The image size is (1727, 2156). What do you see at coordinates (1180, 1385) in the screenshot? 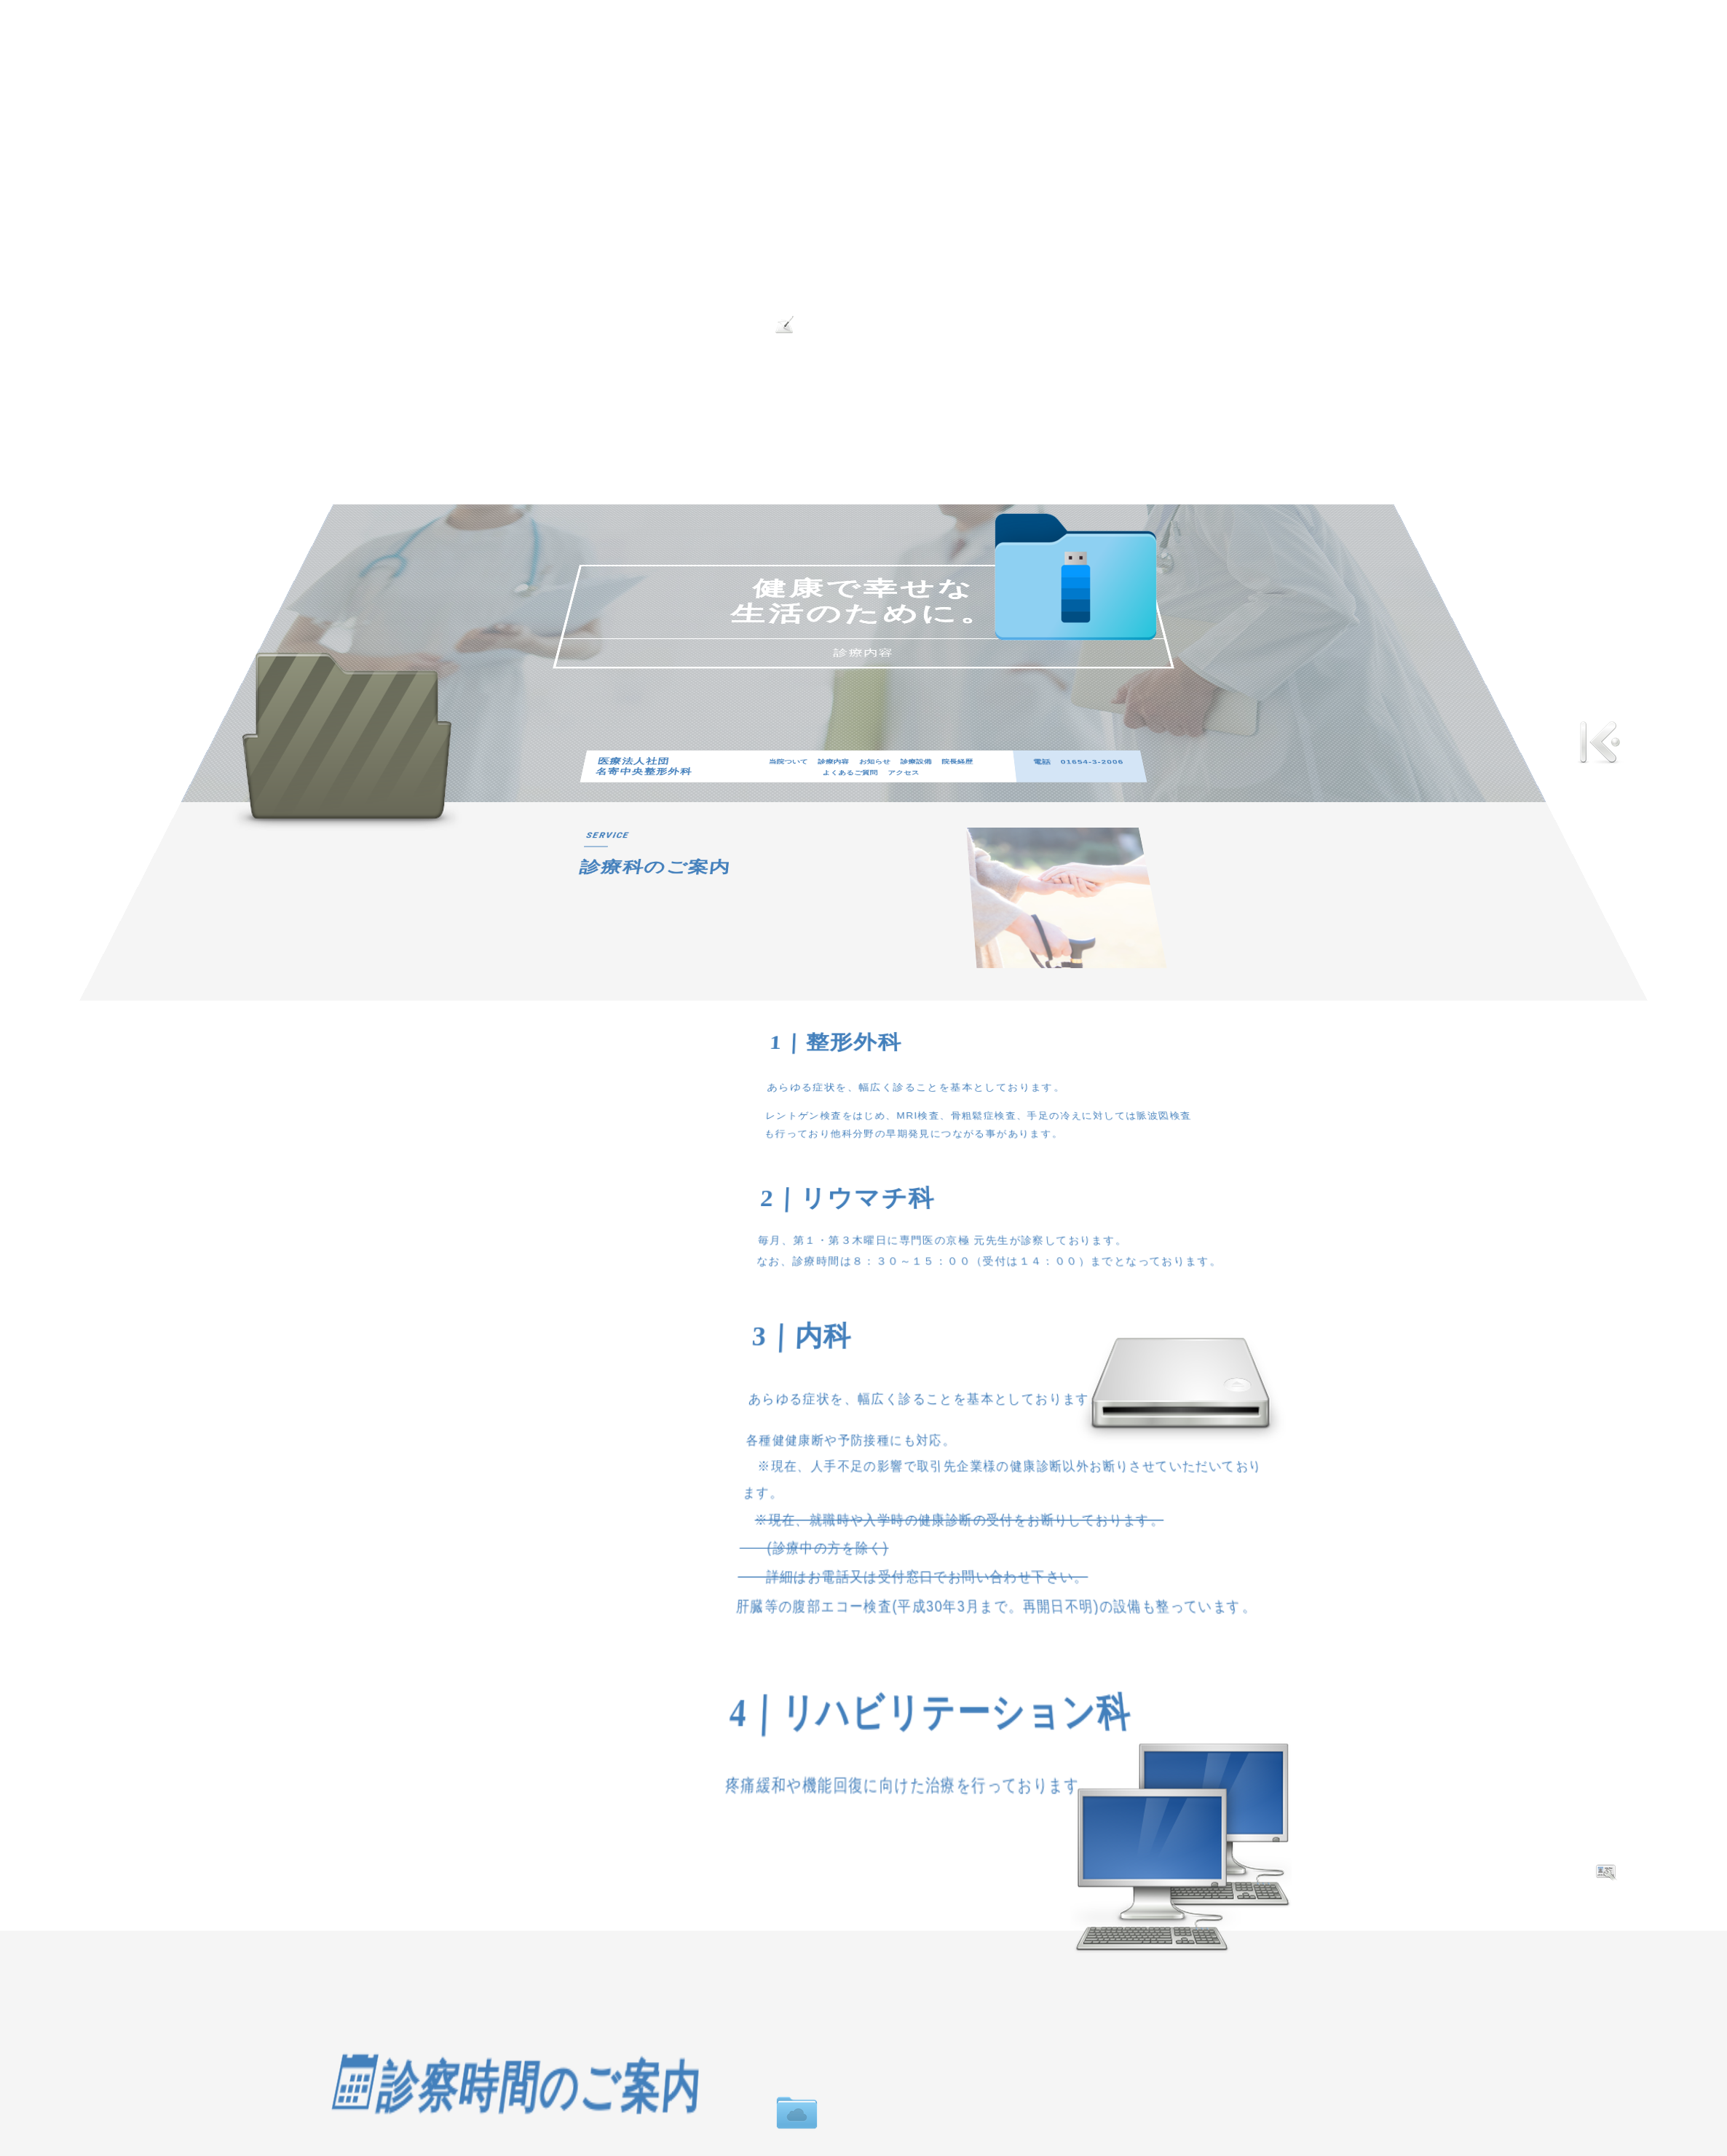
I see `access removable storage device` at bounding box center [1180, 1385].